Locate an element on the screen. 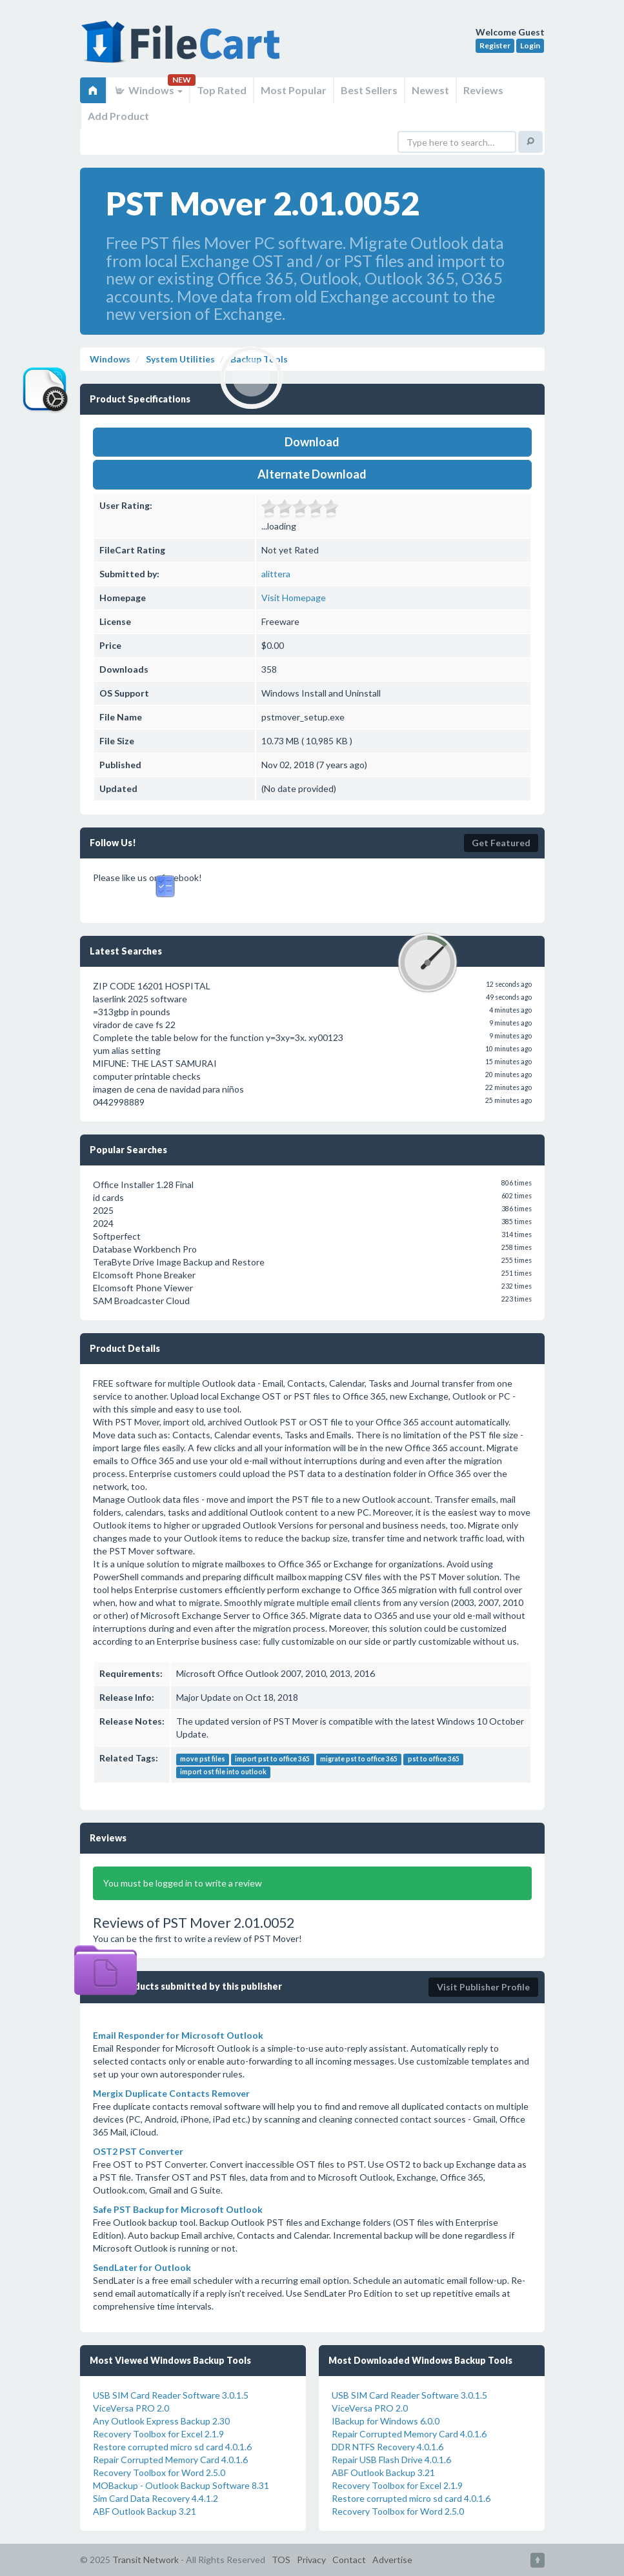 The image size is (624, 2576). open the to-do list app is located at coordinates (165, 886).